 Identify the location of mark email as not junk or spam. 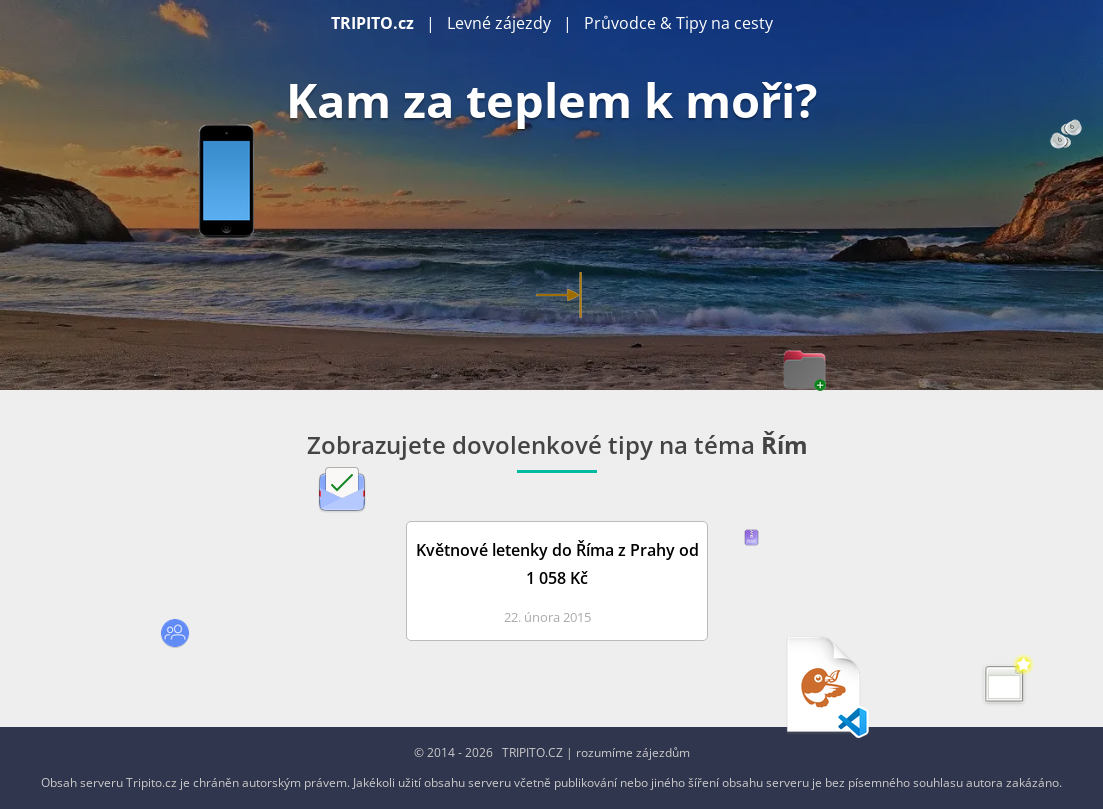
(342, 490).